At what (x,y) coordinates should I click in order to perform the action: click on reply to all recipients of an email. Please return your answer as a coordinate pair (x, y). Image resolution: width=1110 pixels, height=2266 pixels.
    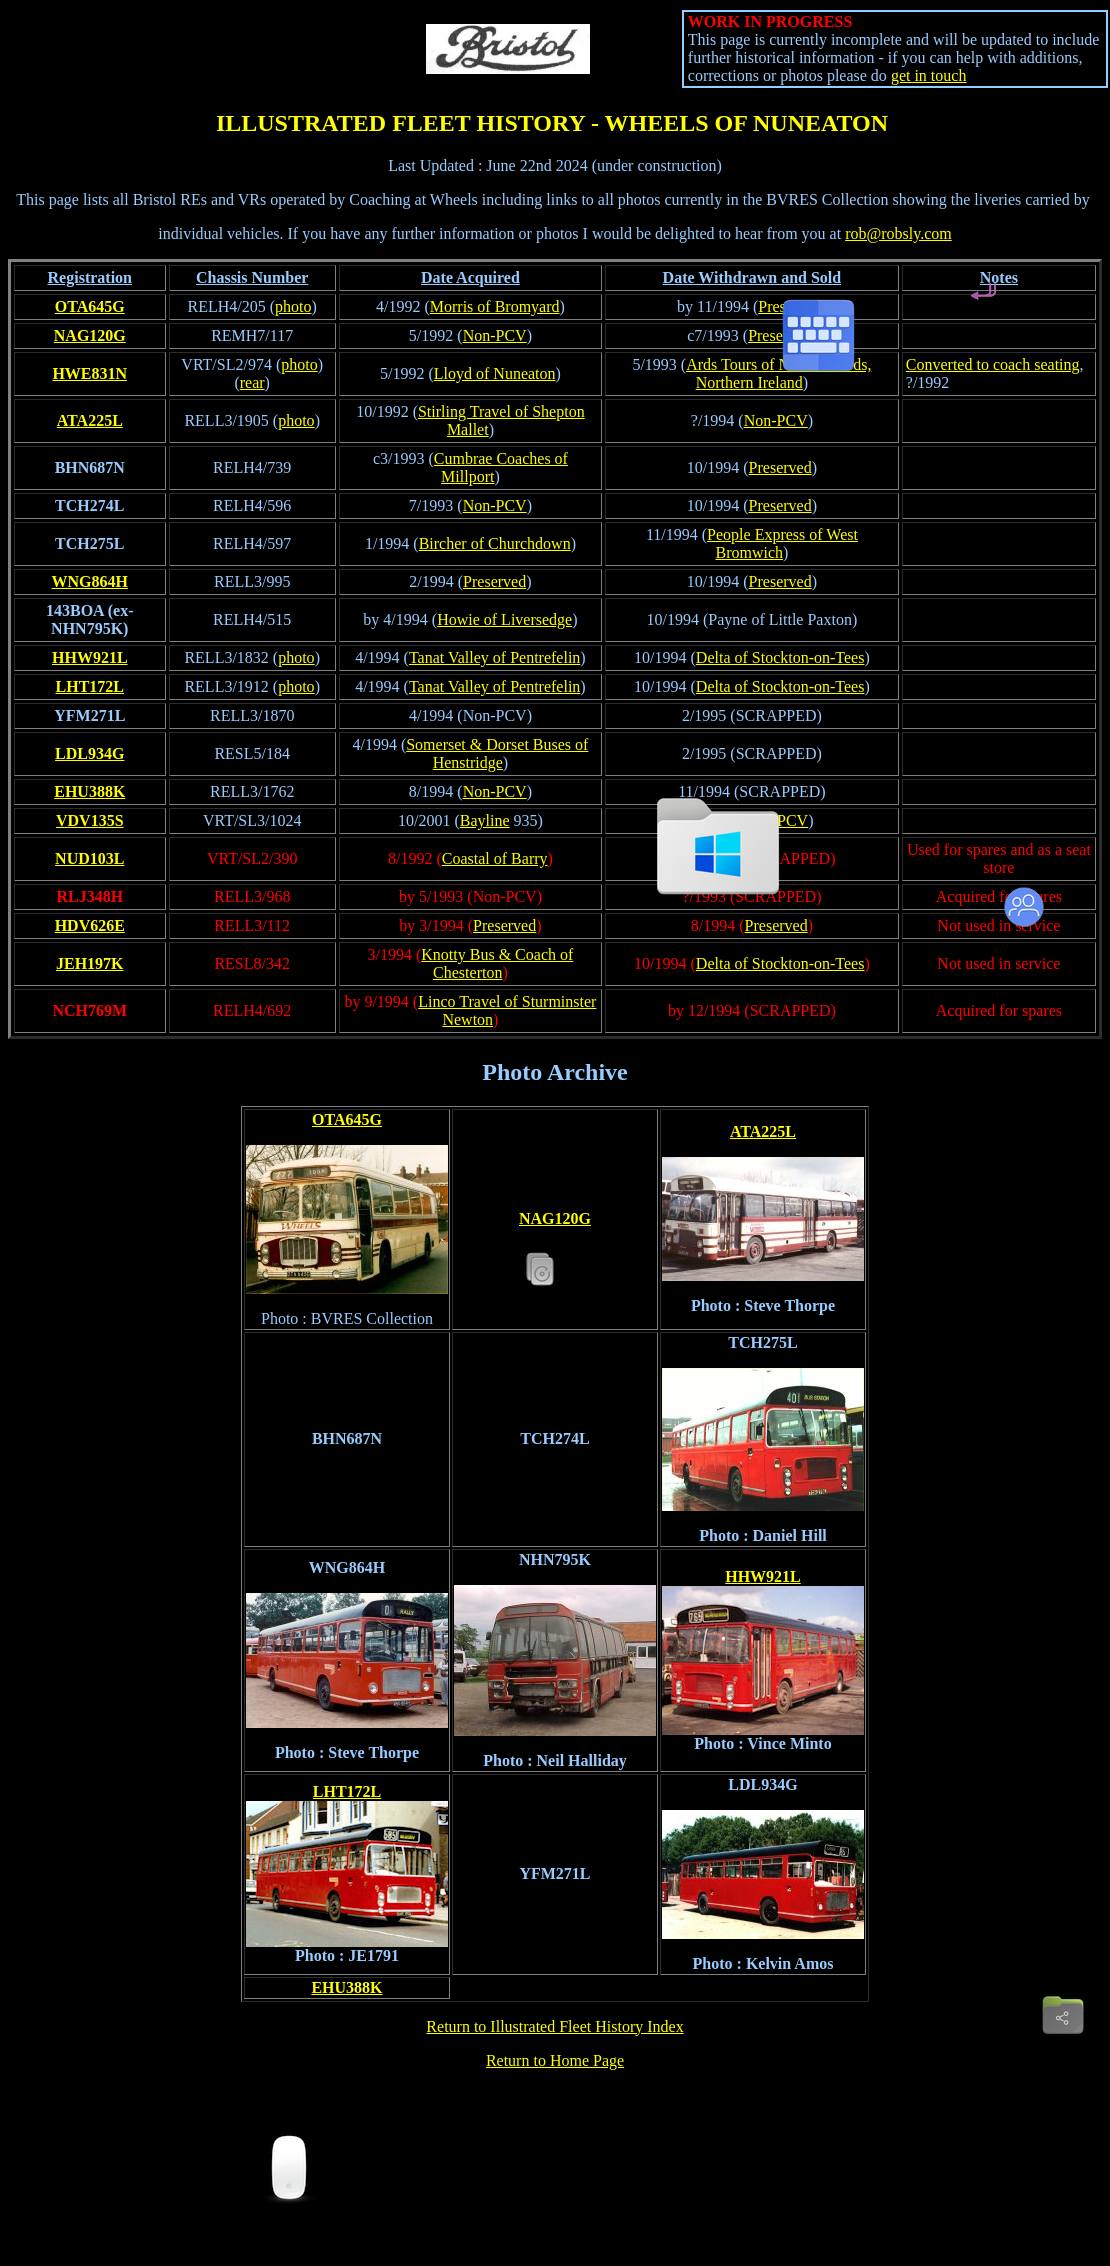
    Looking at the image, I should click on (983, 290).